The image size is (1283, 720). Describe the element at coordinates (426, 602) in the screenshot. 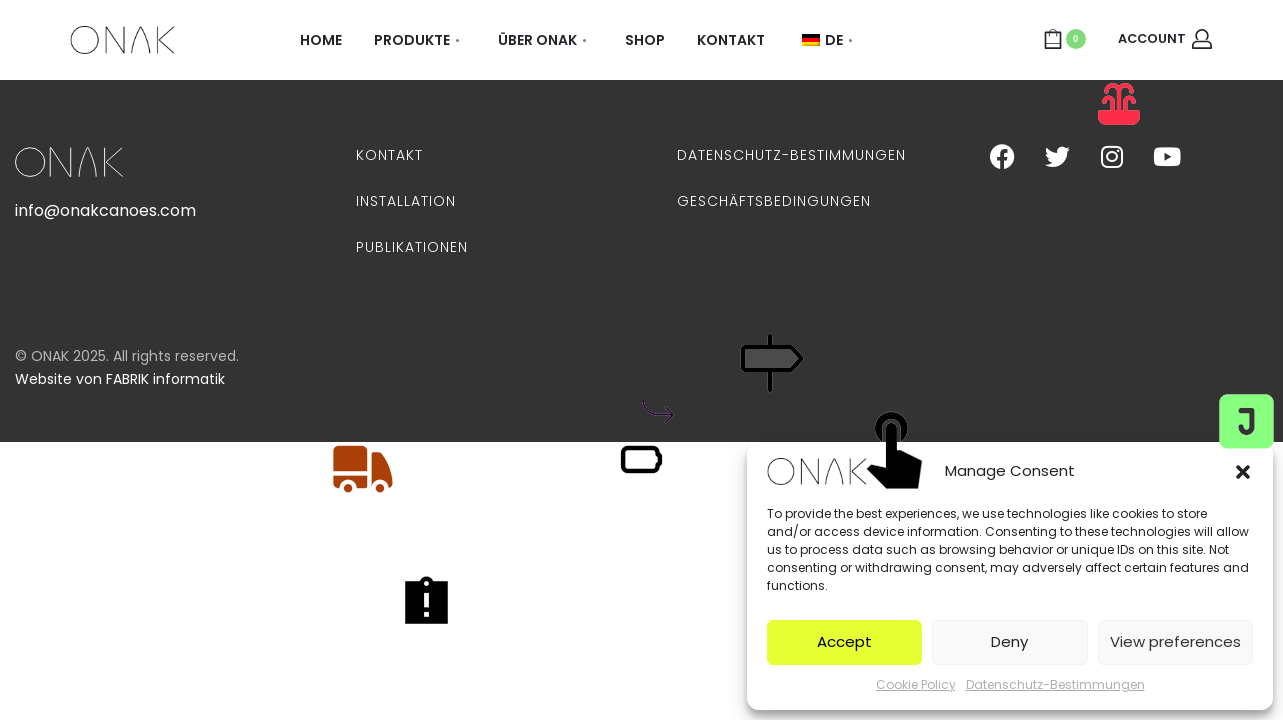

I see `indicates an overdue or late assignment` at that location.